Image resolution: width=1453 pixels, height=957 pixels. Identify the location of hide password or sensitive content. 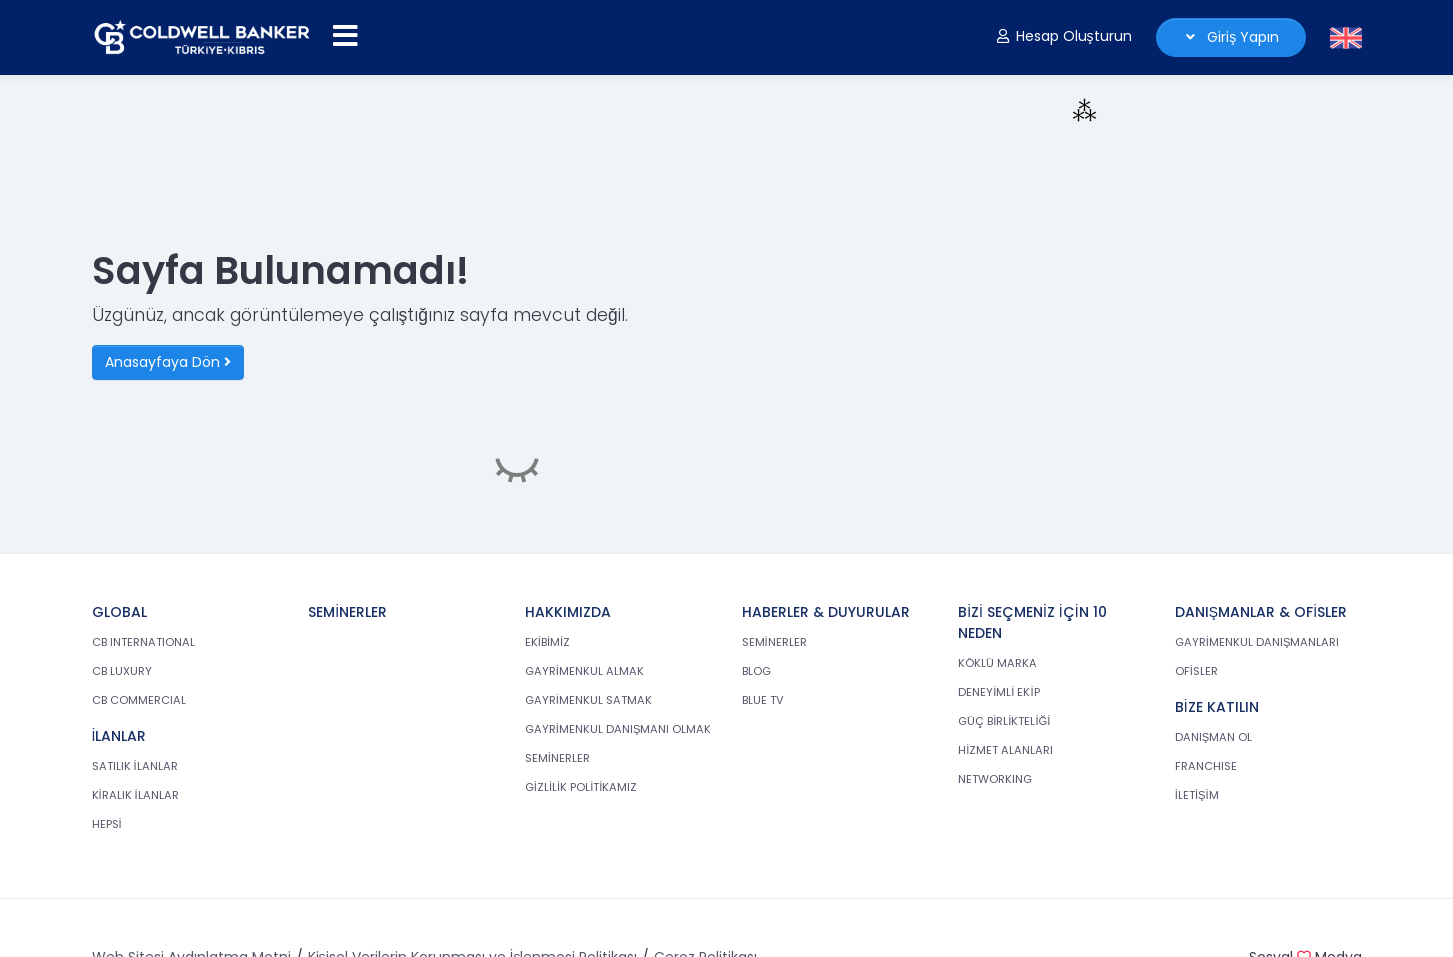
(517, 469).